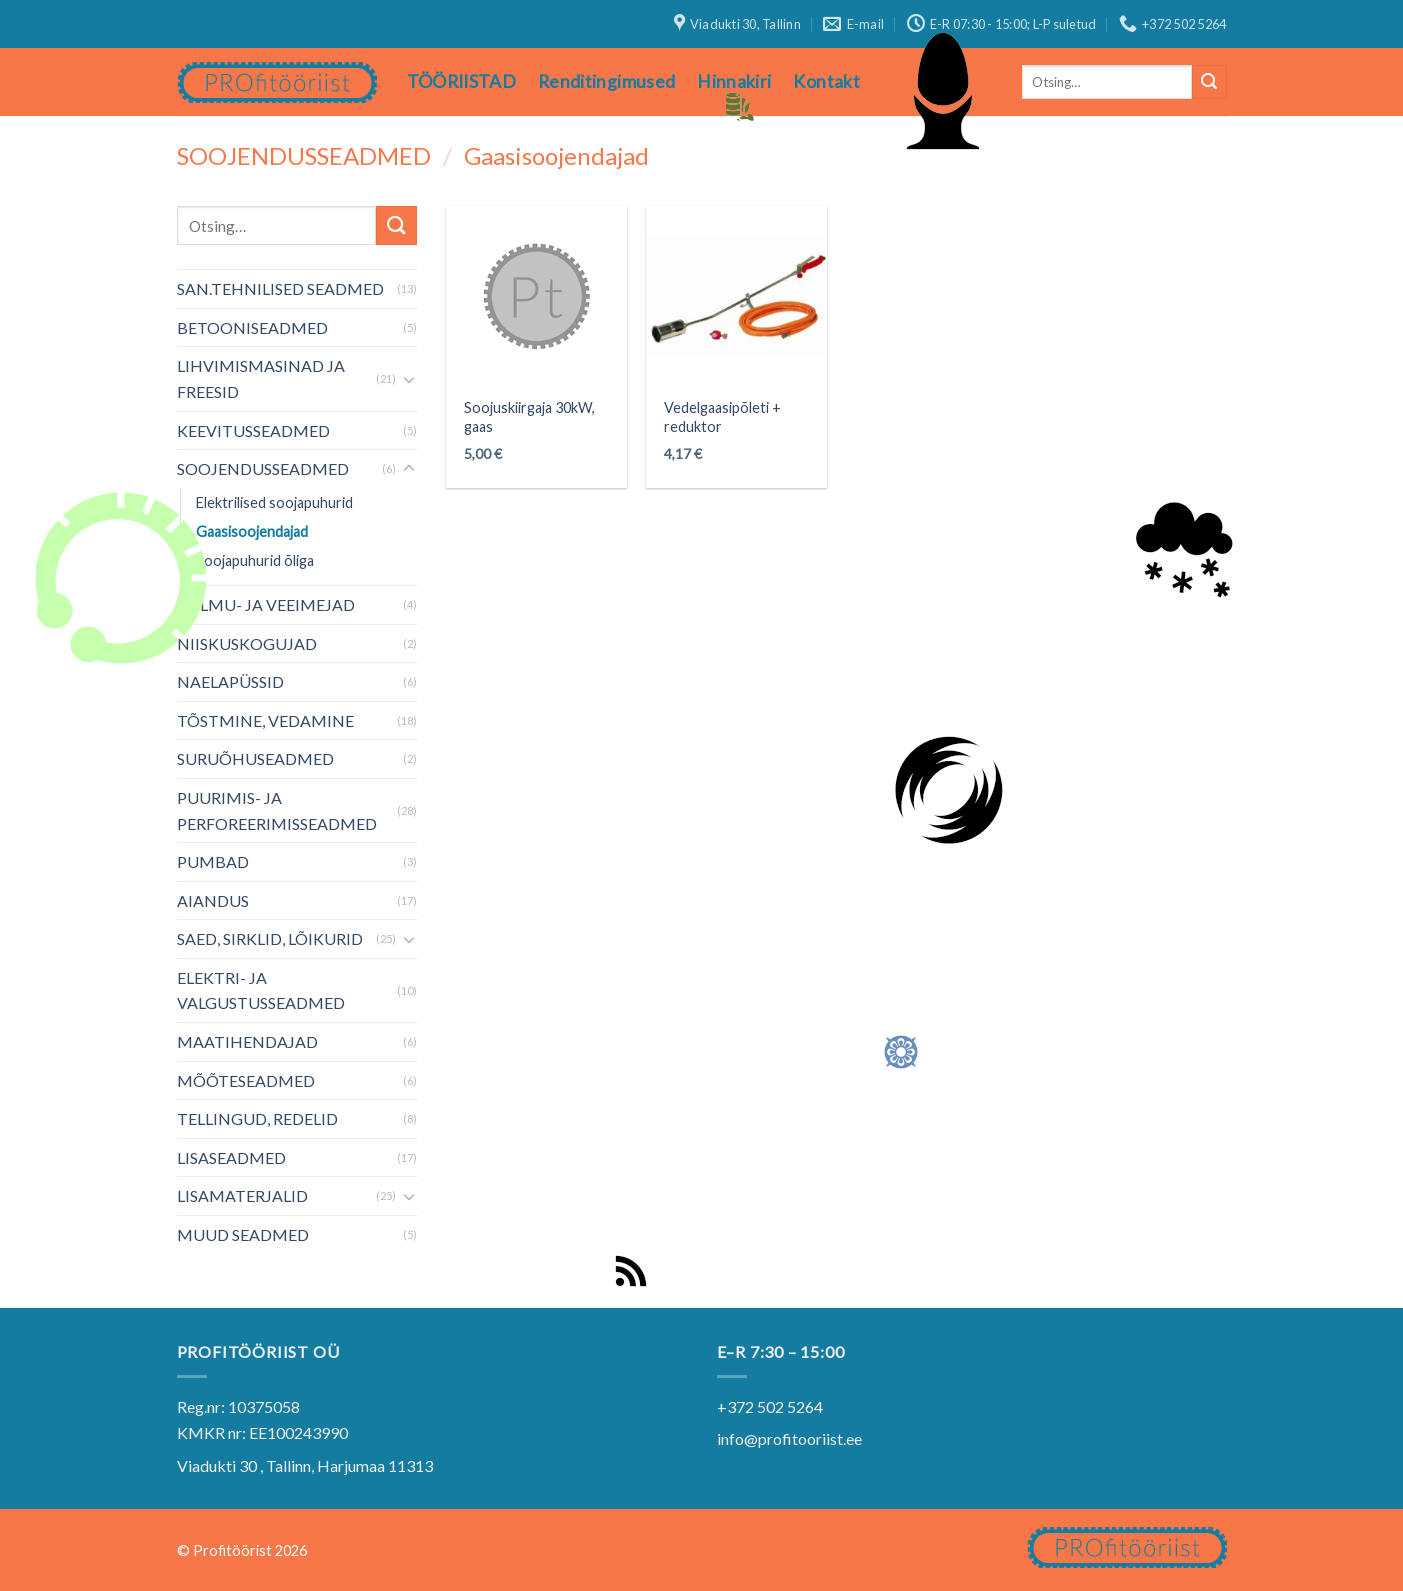 The height and width of the screenshot is (1591, 1403). I want to click on select egg pod vehicle or transport, so click(943, 91).